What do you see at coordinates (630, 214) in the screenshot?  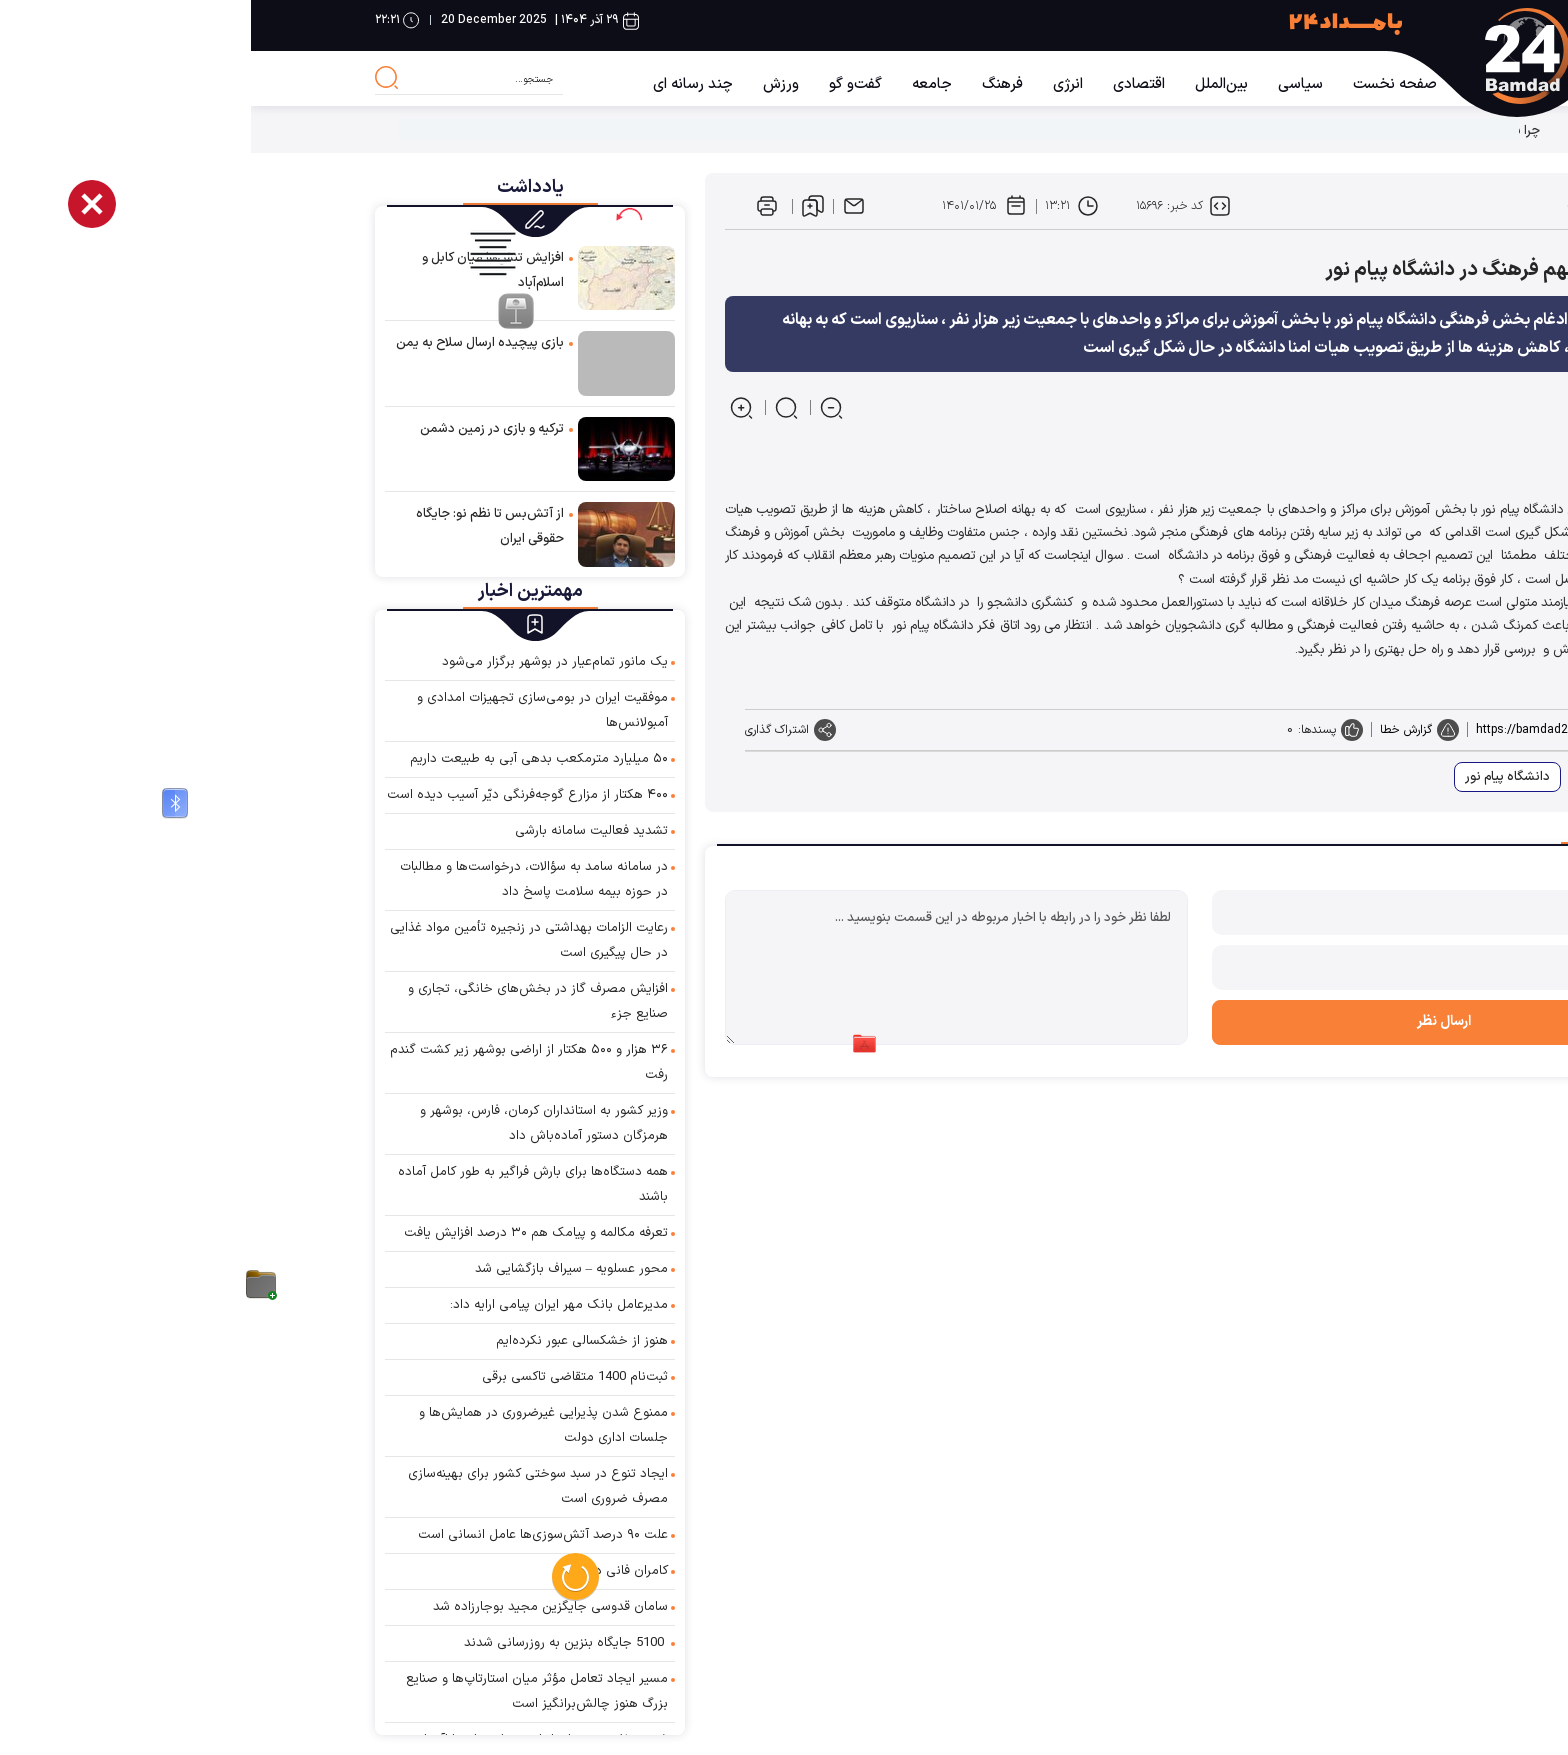 I see `undo the last action` at bounding box center [630, 214].